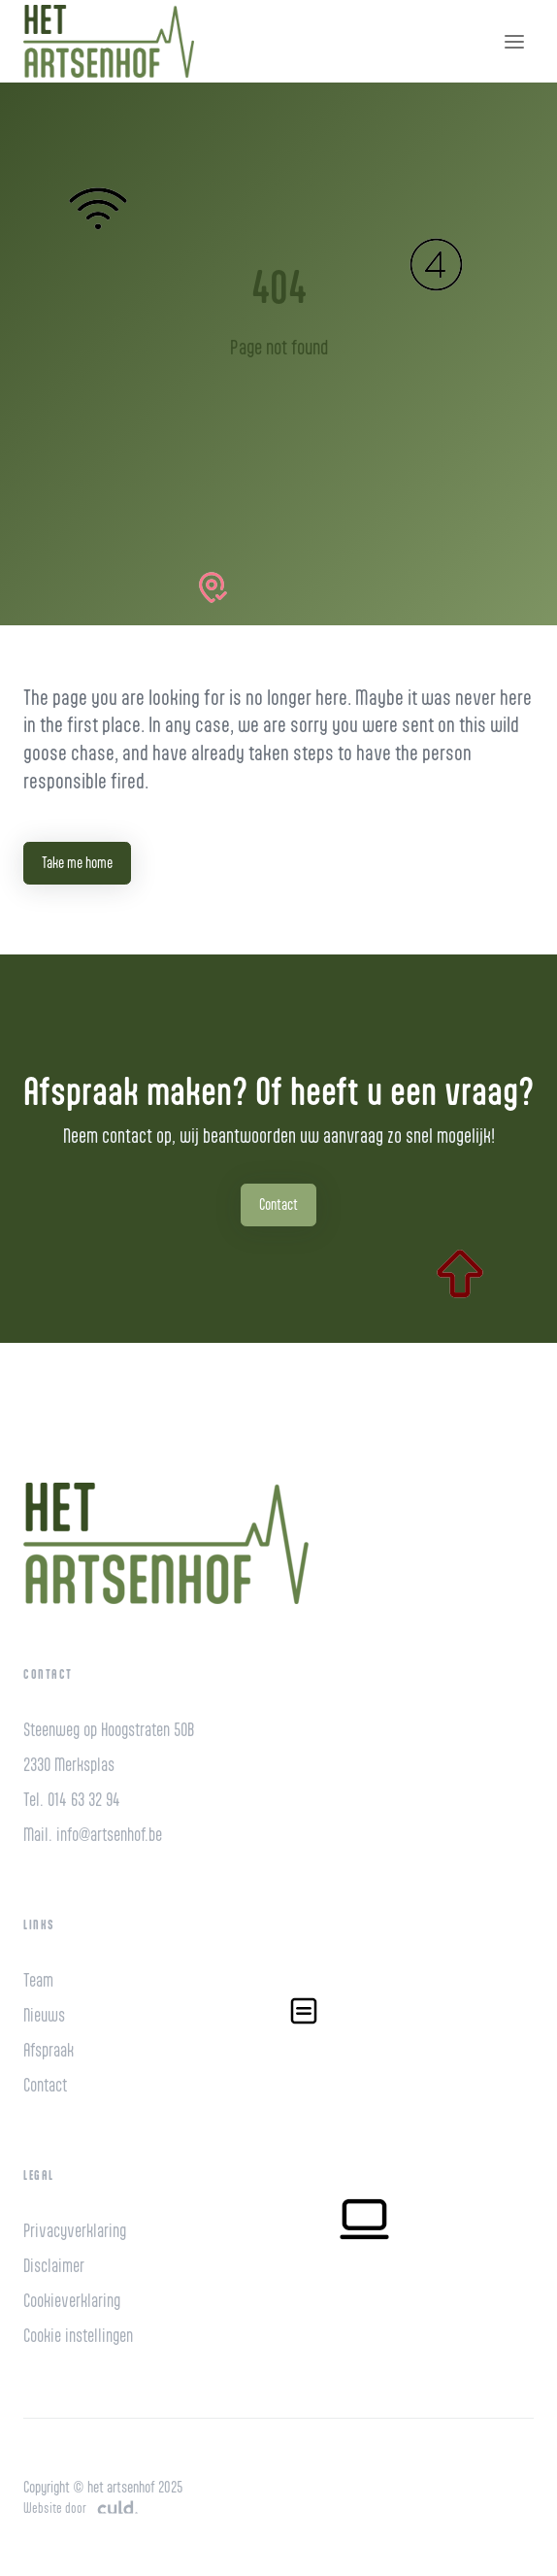 The image size is (557, 2576). I want to click on indicates equality or comparison function, so click(304, 2011).